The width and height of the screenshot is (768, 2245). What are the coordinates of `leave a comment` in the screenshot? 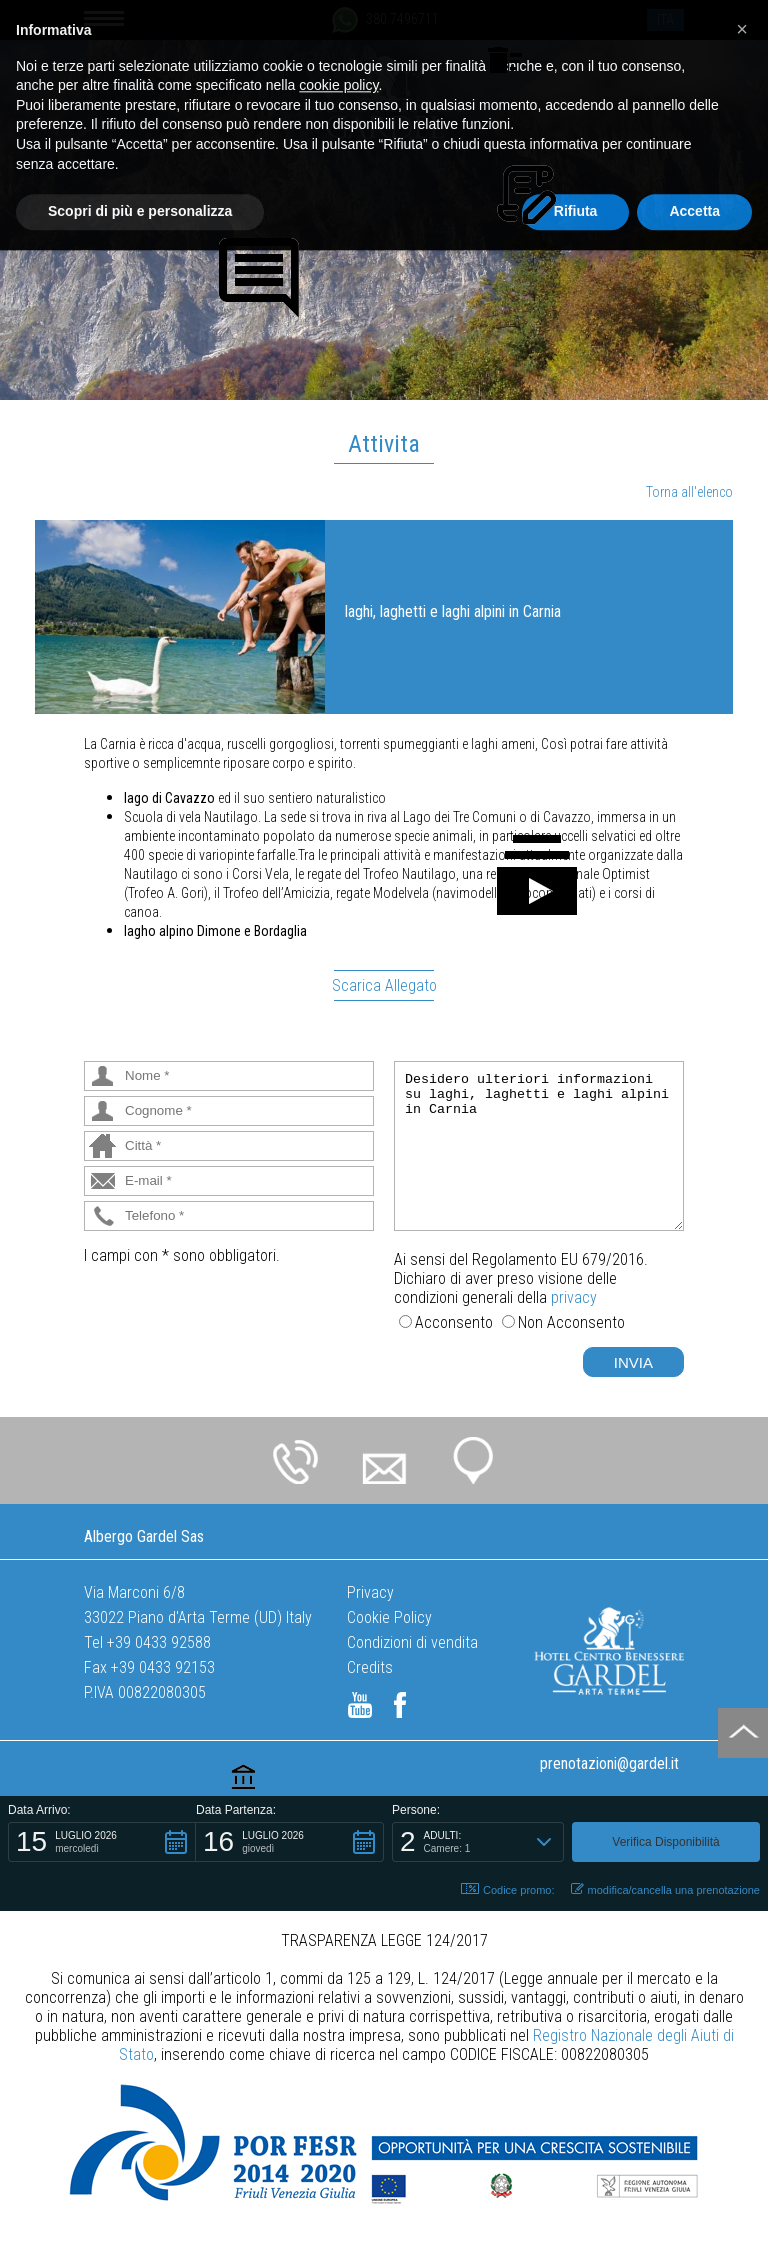 It's located at (259, 278).